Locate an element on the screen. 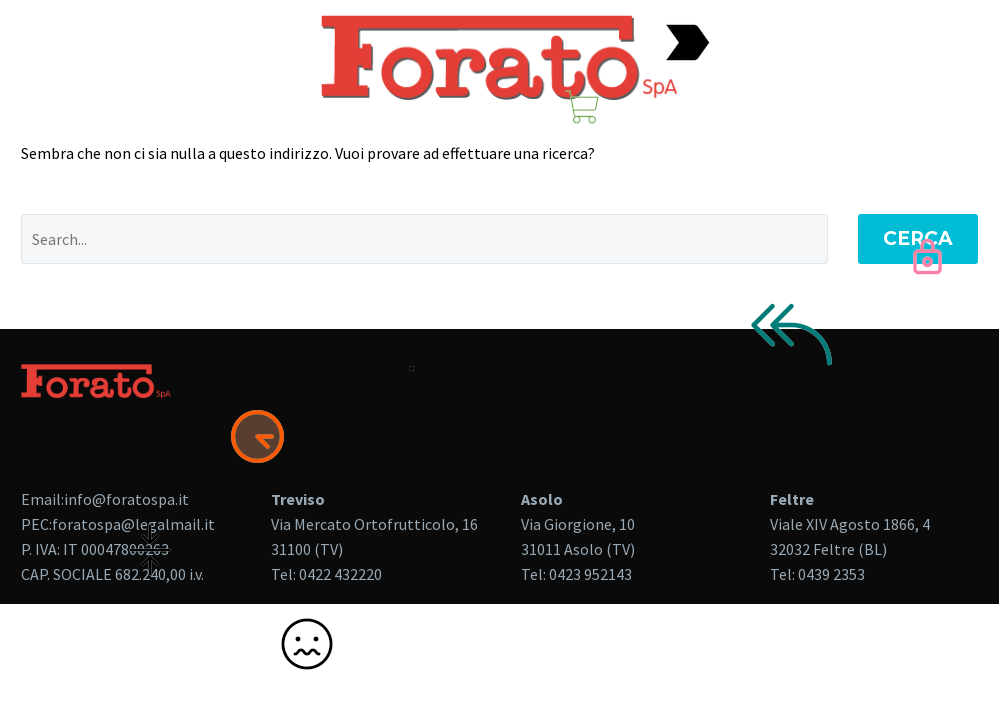  indicates a nervous or anxious status is located at coordinates (307, 644).